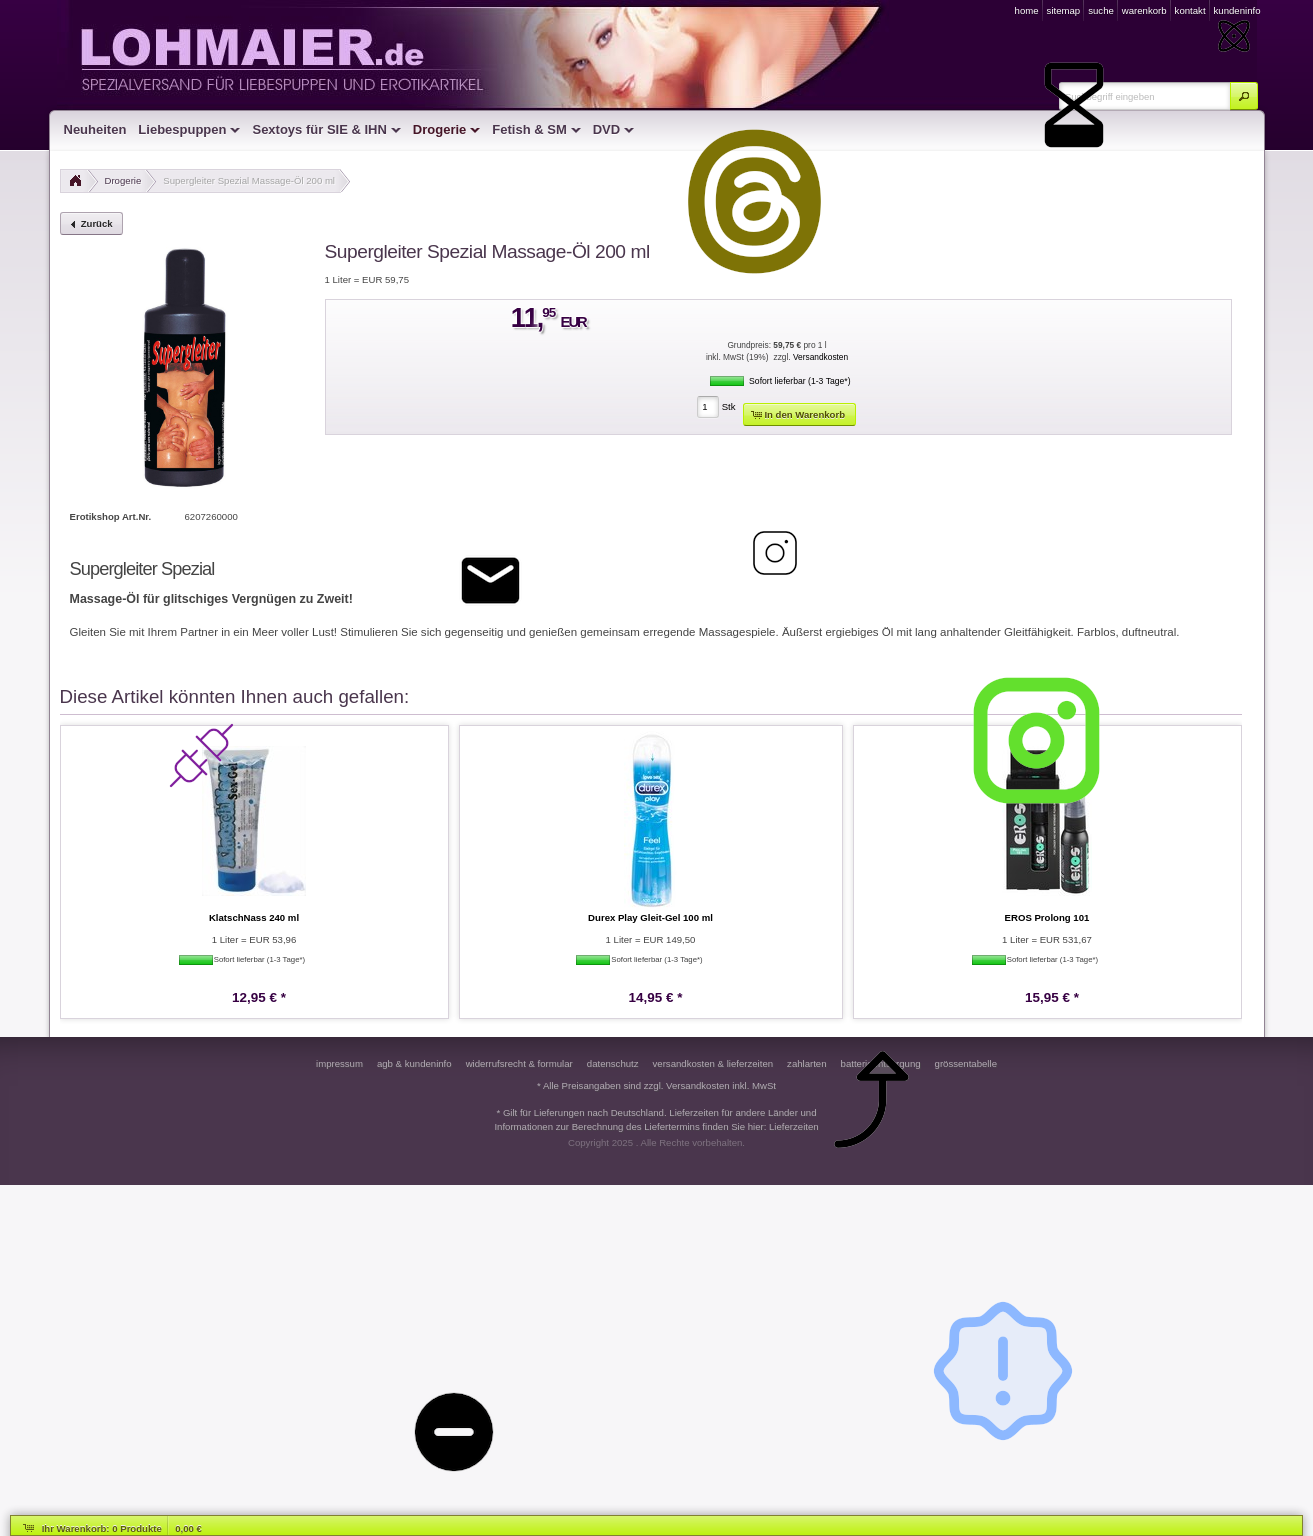 This screenshot has height=1536, width=1313. What do you see at coordinates (1003, 1371) in the screenshot?
I see `indicates a warning or important notice` at bounding box center [1003, 1371].